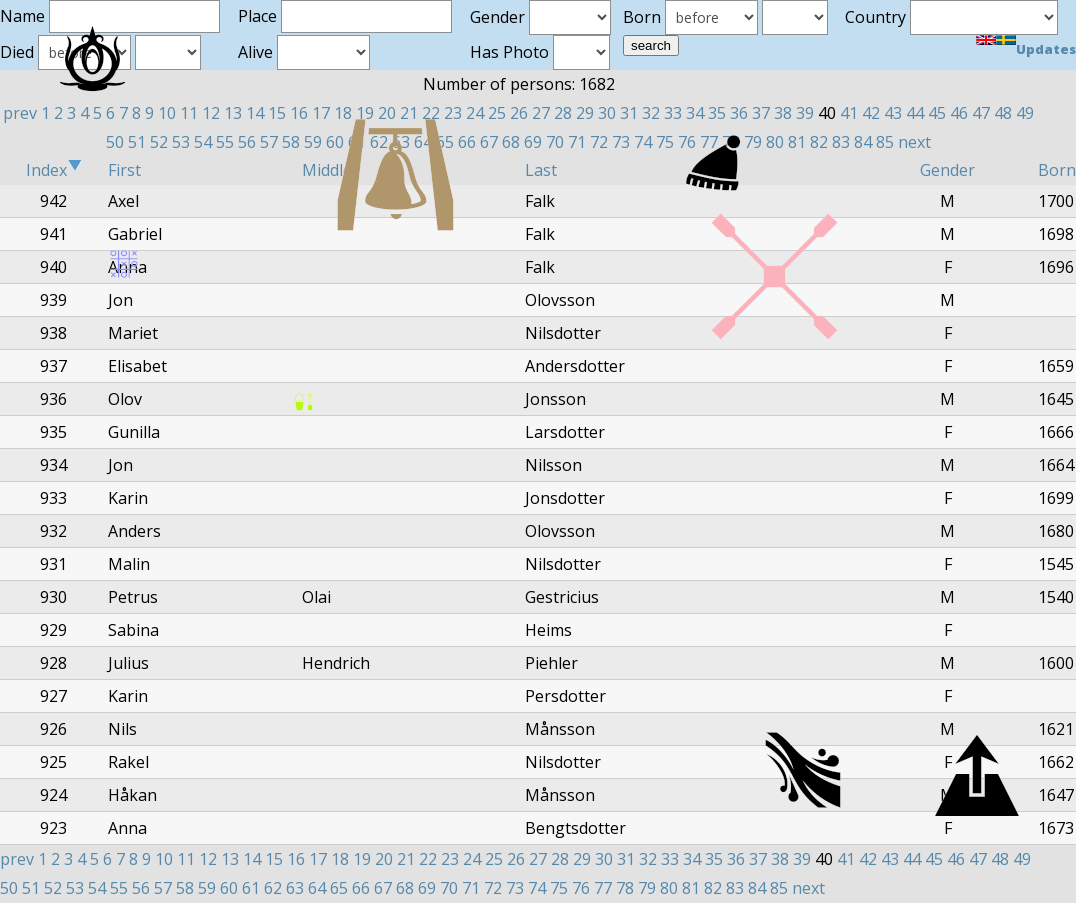 Image resolution: width=1076 pixels, height=903 pixels. What do you see at coordinates (977, 774) in the screenshot?
I see `play a card from your hand` at bounding box center [977, 774].